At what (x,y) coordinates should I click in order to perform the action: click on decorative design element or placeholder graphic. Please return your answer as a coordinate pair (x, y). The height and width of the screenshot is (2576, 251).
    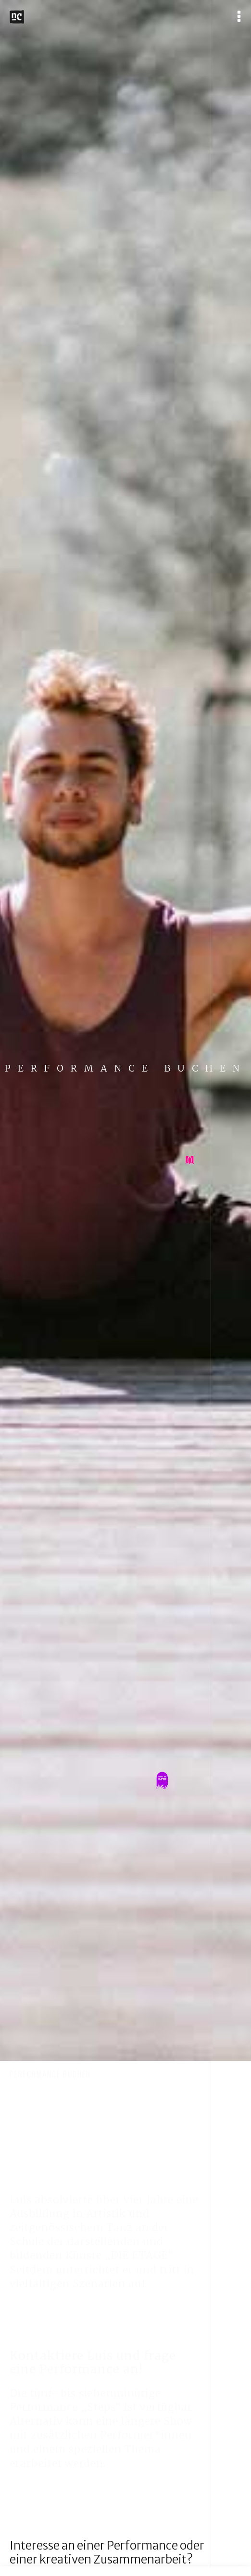
    Looking at the image, I should click on (189, 1160).